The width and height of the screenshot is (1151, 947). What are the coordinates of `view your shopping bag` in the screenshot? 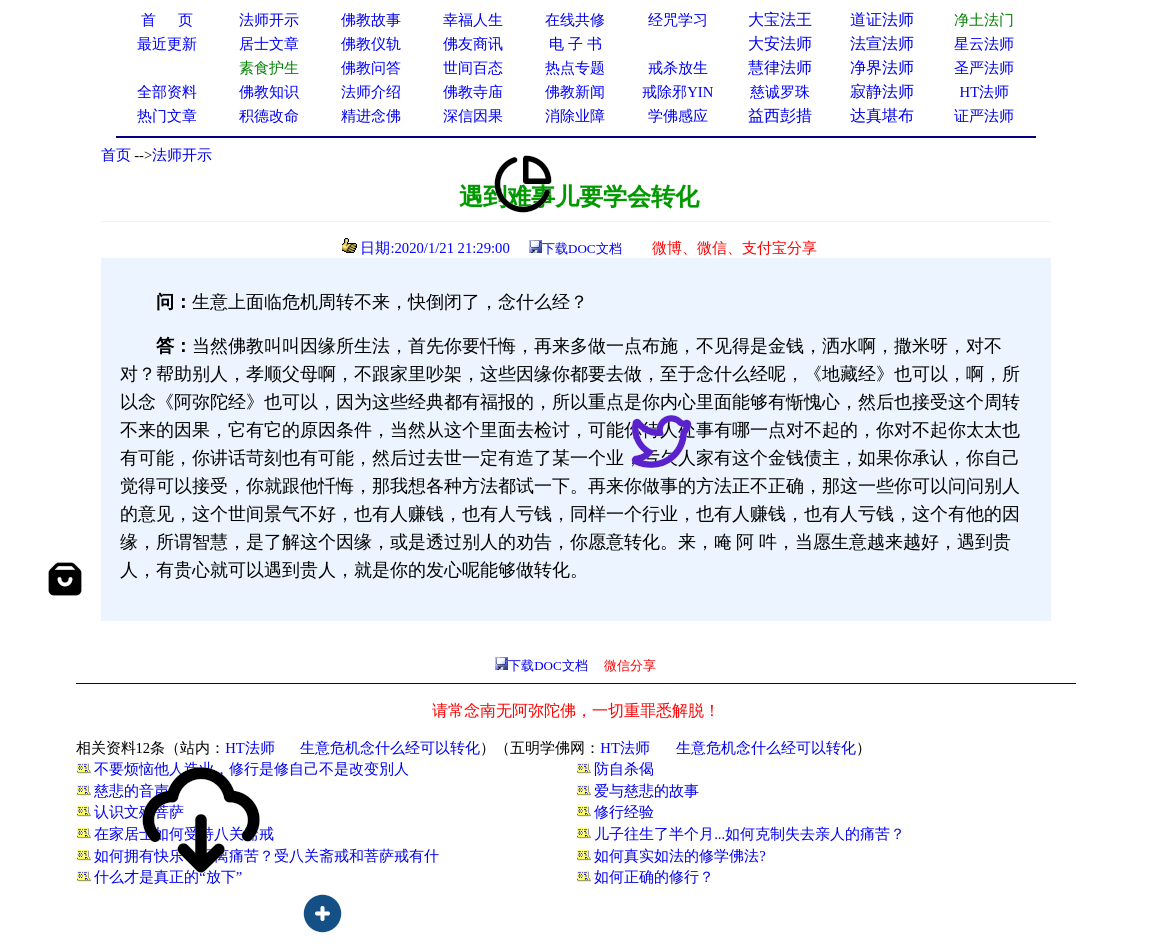 It's located at (65, 579).